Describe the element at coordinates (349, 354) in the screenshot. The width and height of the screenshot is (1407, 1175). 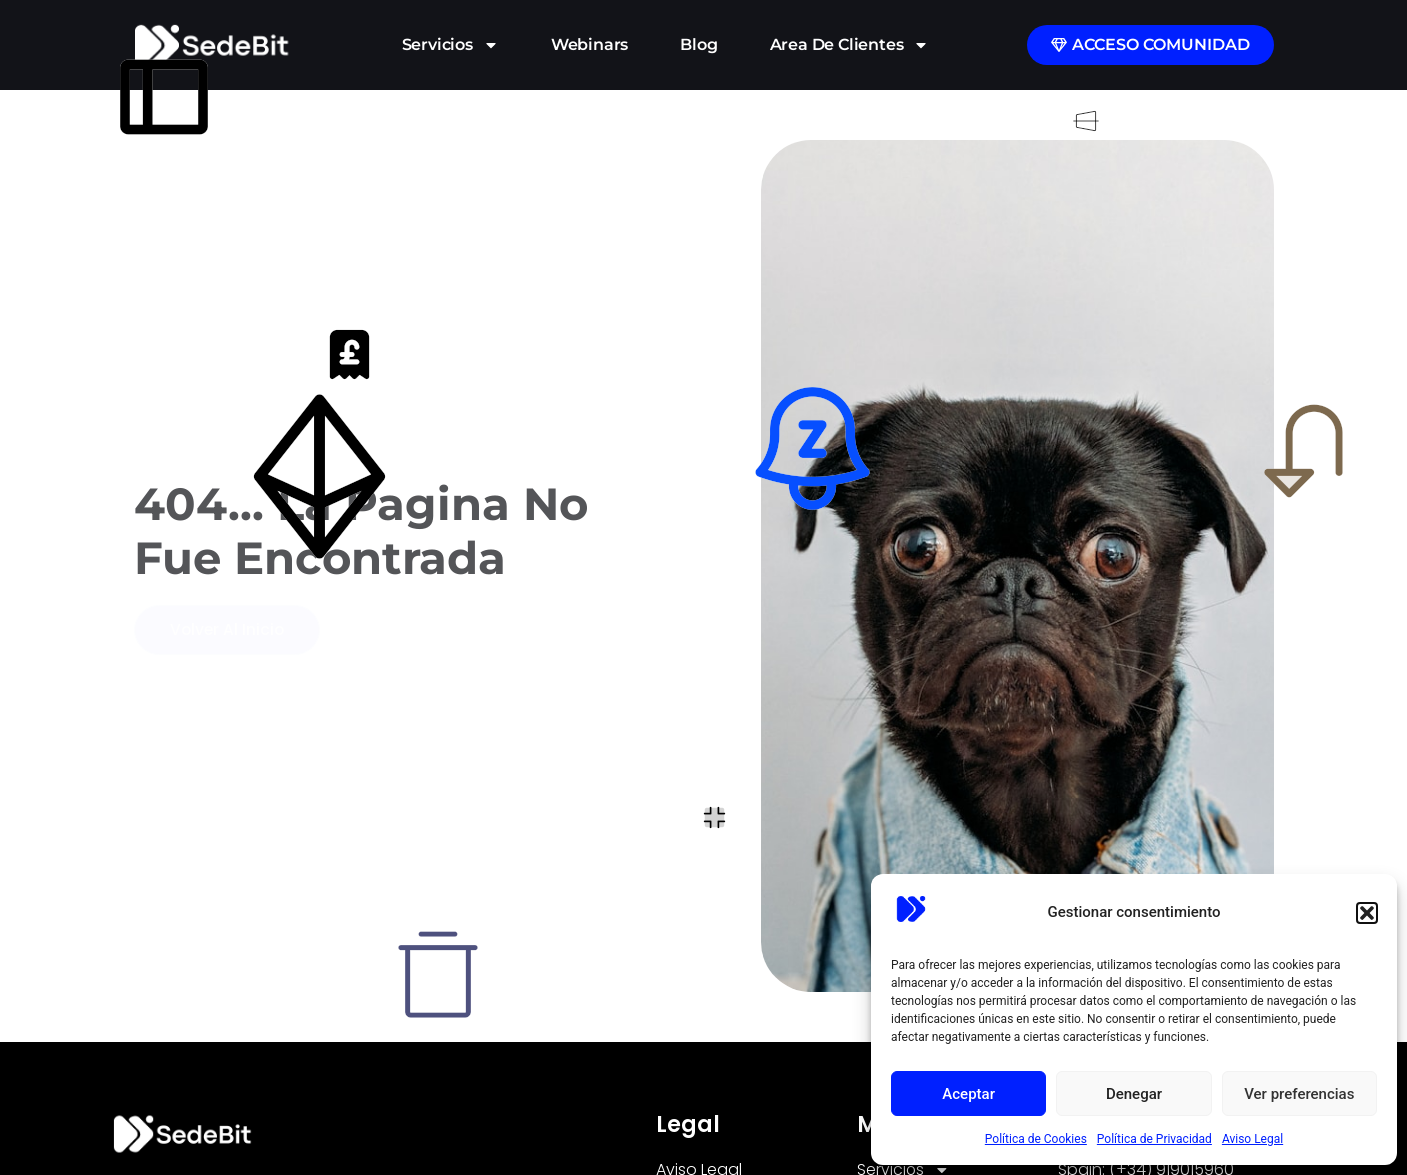
I see `view receipt or transaction in British pounds` at that location.